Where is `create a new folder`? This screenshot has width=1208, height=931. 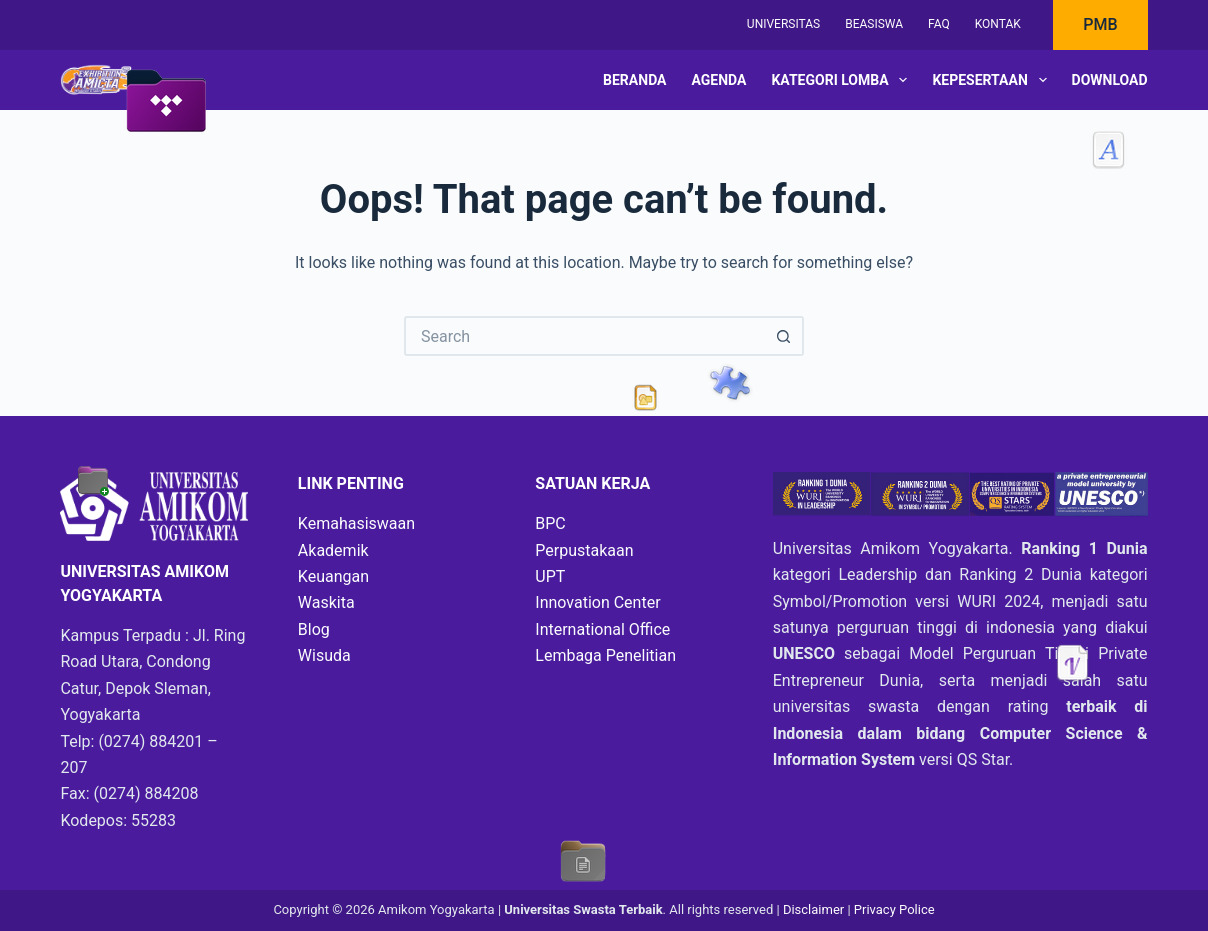
create a new folder is located at coordinates (93, 480).